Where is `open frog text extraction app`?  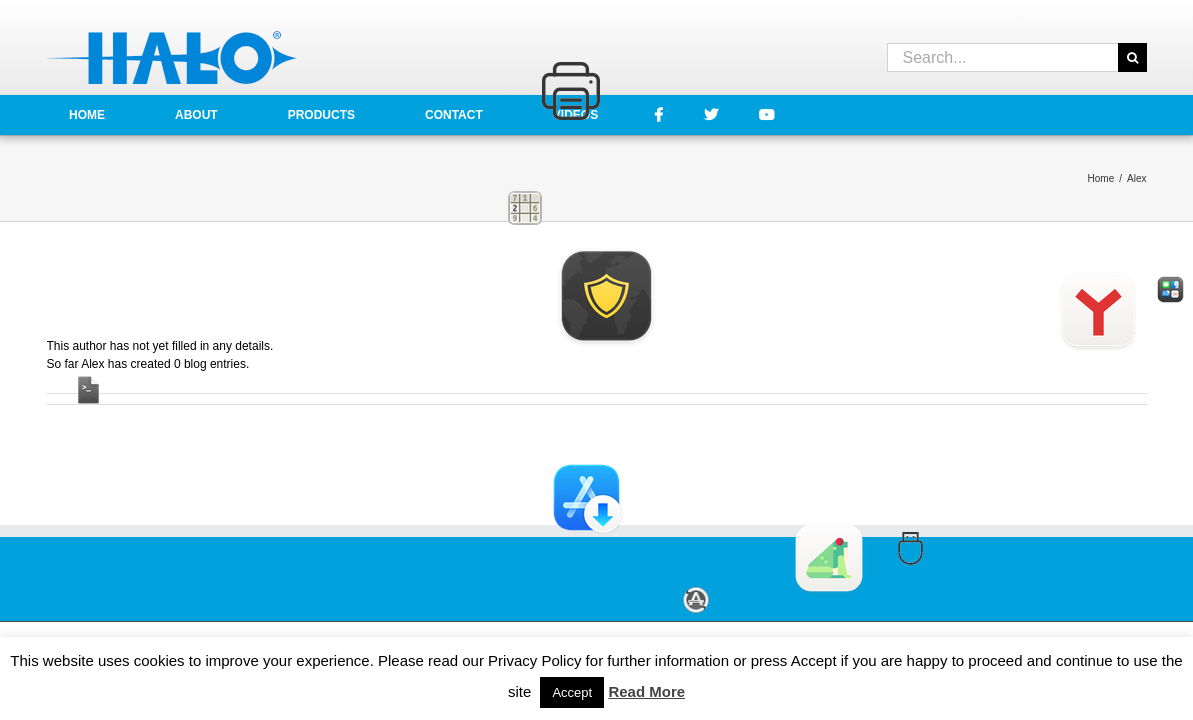 open frog text extraction app is located at coordinates (829, 558).